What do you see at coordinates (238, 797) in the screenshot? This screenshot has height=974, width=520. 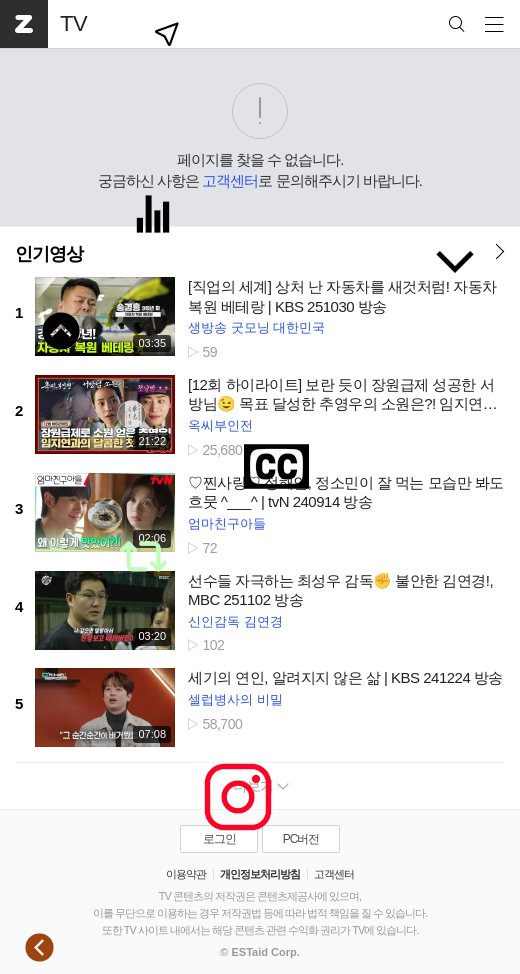 I see `open instagram app` at bounding box center [238, 797].